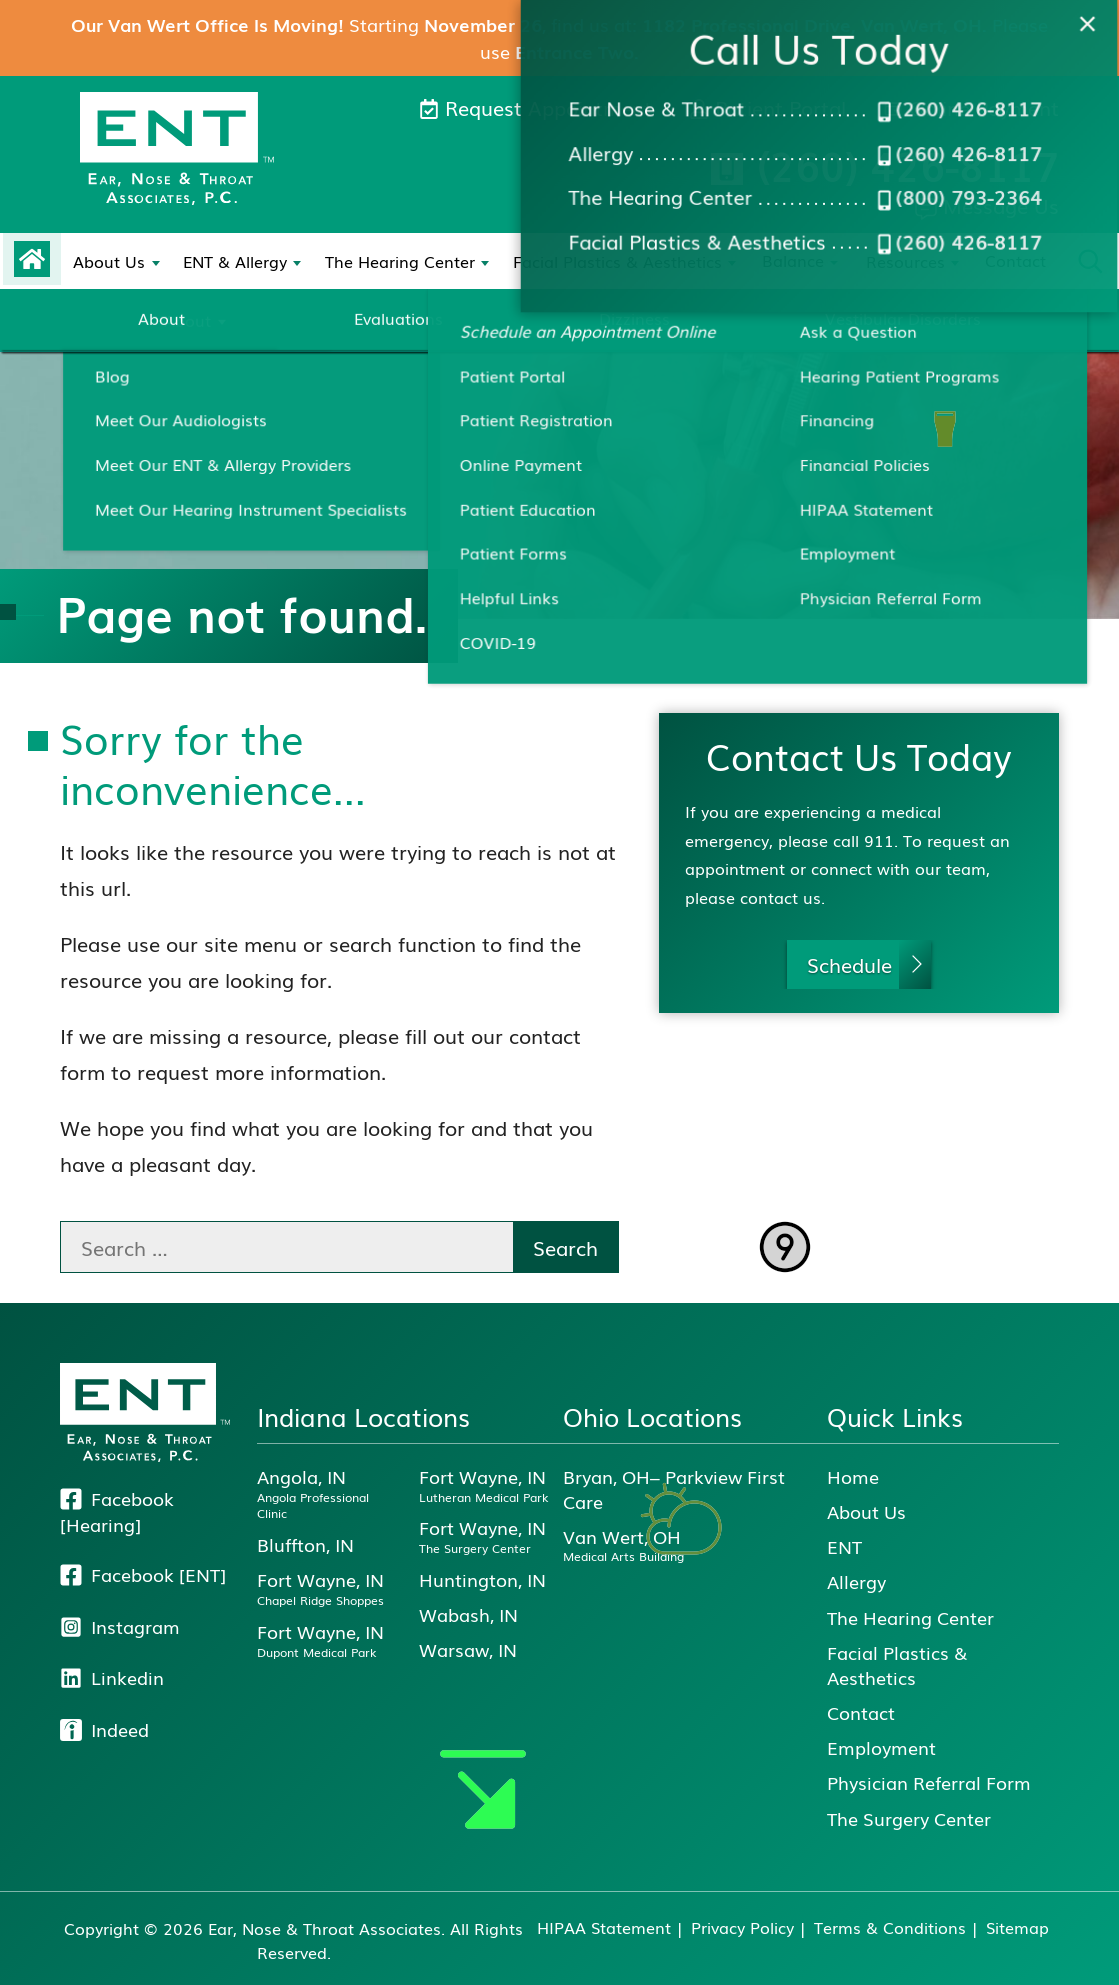  Describe the element at coordinates (785, 1247) in the screenshot. I see `indicates step 9 in a multi-step process` at that location.